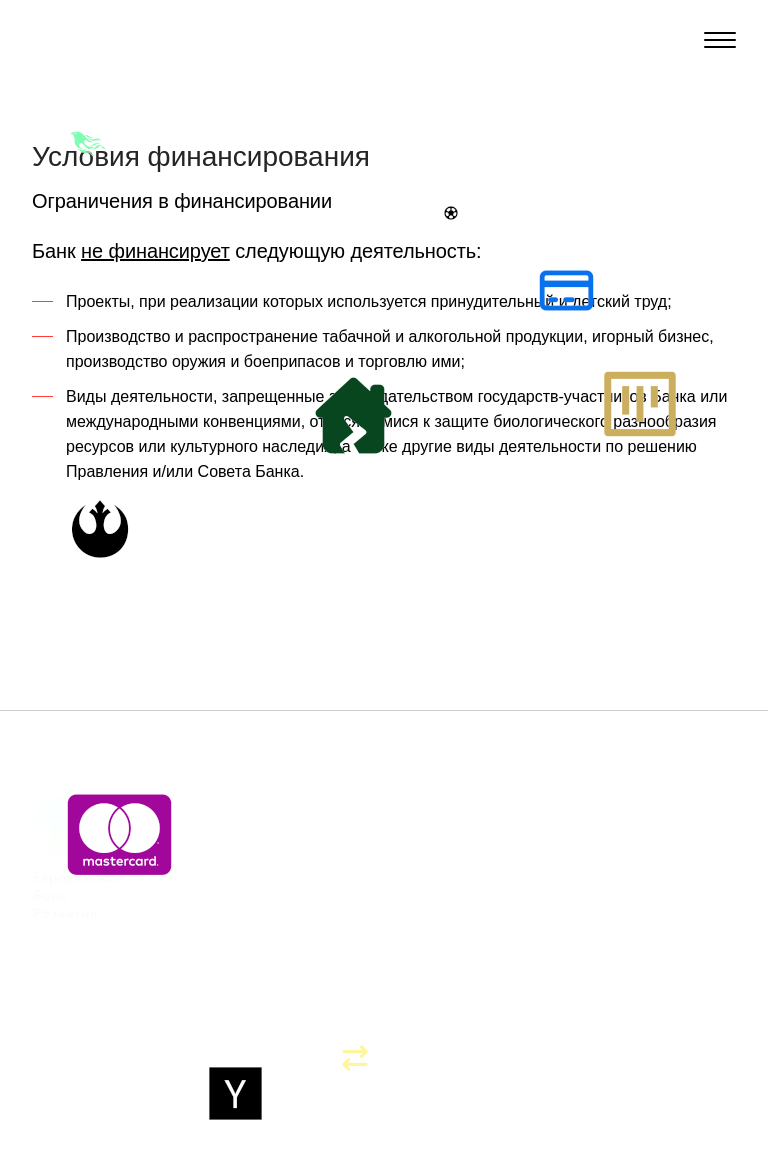  I want to click on Y Combinator logo, so click(235, 1093).